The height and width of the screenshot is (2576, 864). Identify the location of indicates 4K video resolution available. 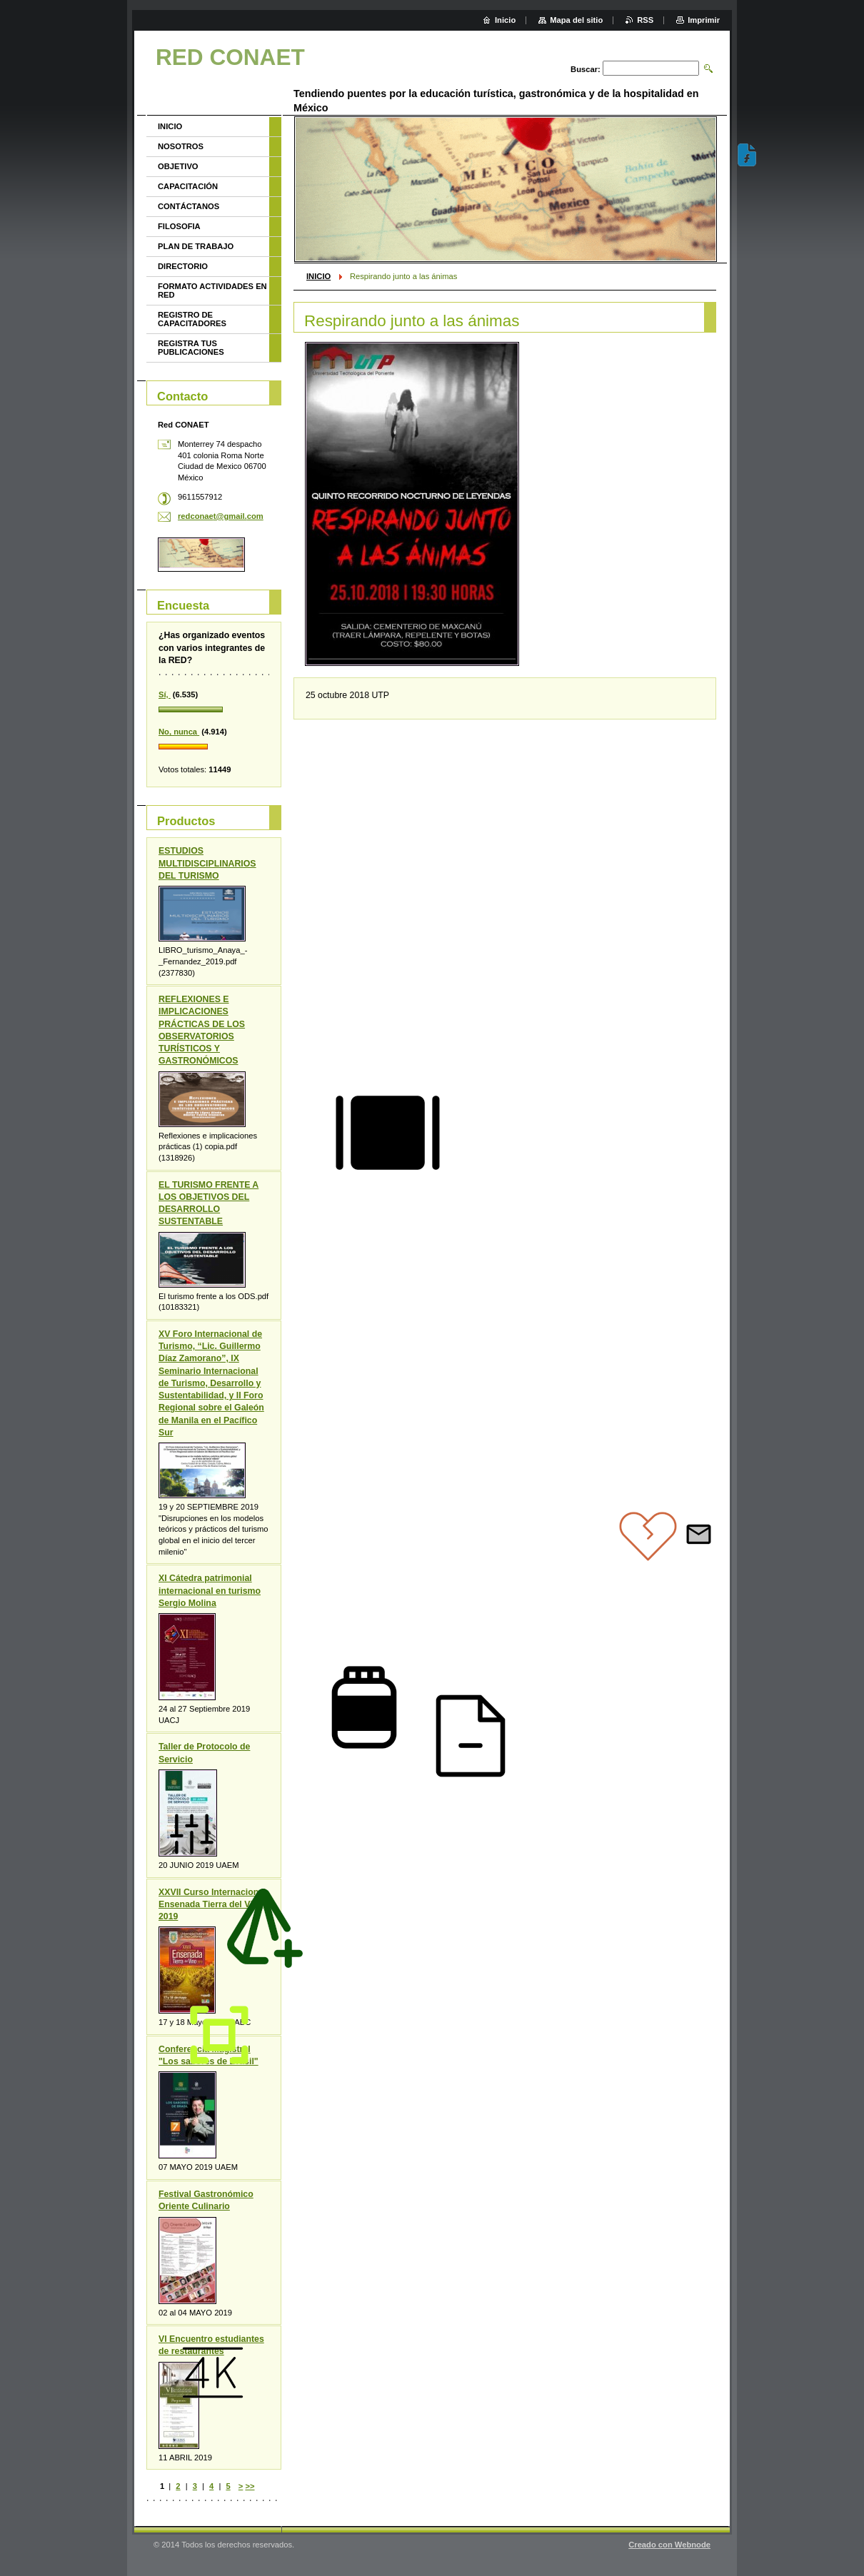
(213, 2373).